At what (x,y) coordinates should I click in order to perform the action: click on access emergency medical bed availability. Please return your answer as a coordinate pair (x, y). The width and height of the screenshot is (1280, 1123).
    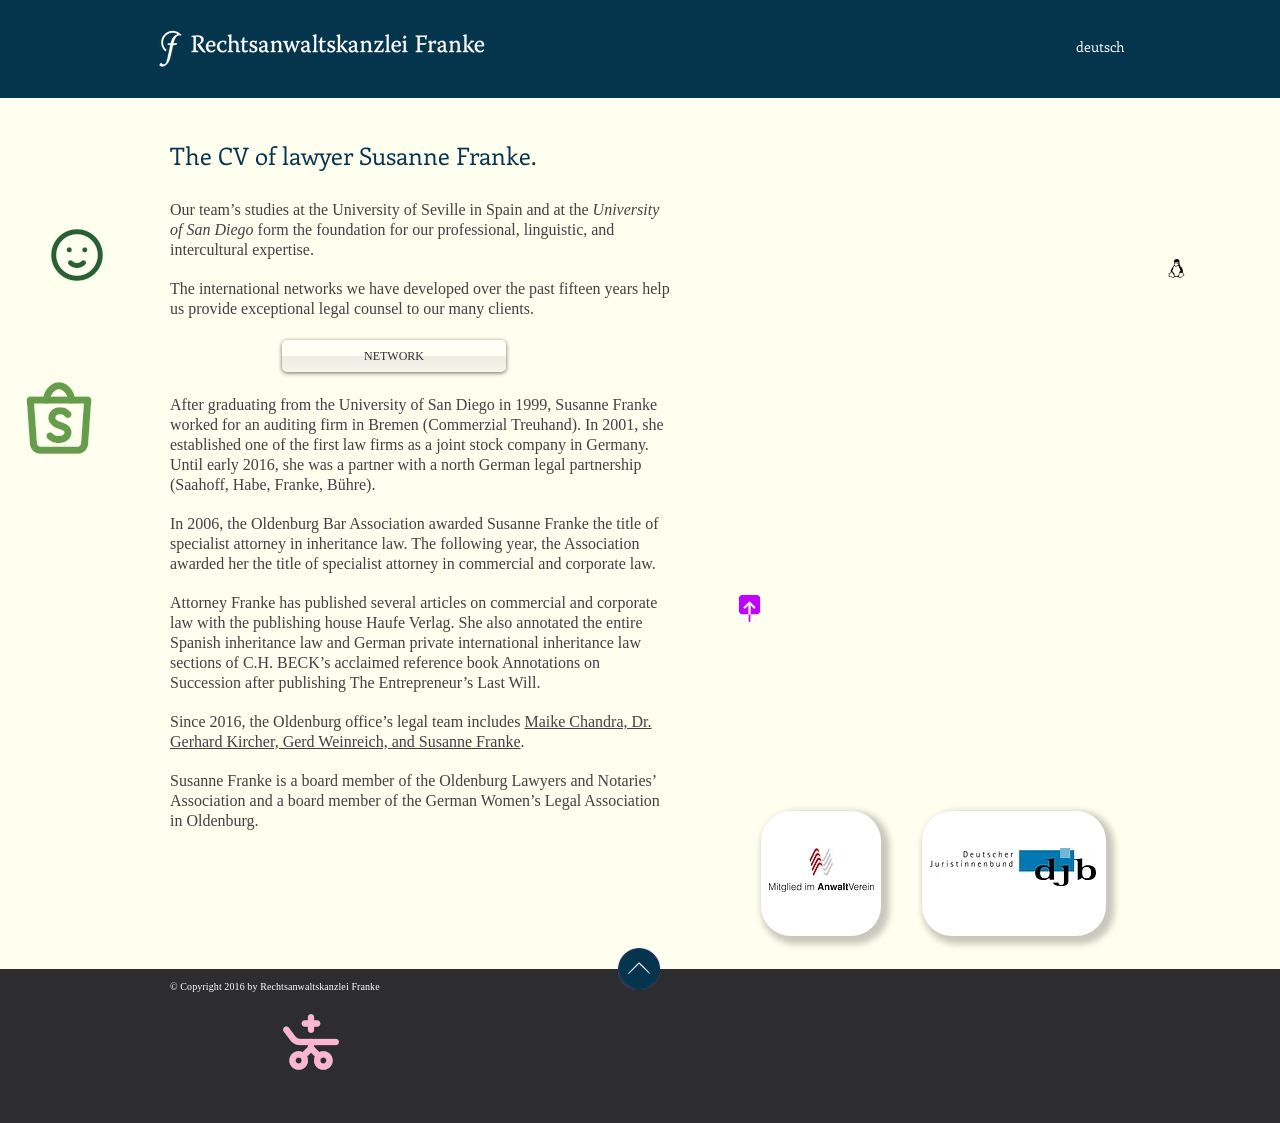
    Looking at the image, I should click on (311, 1042).